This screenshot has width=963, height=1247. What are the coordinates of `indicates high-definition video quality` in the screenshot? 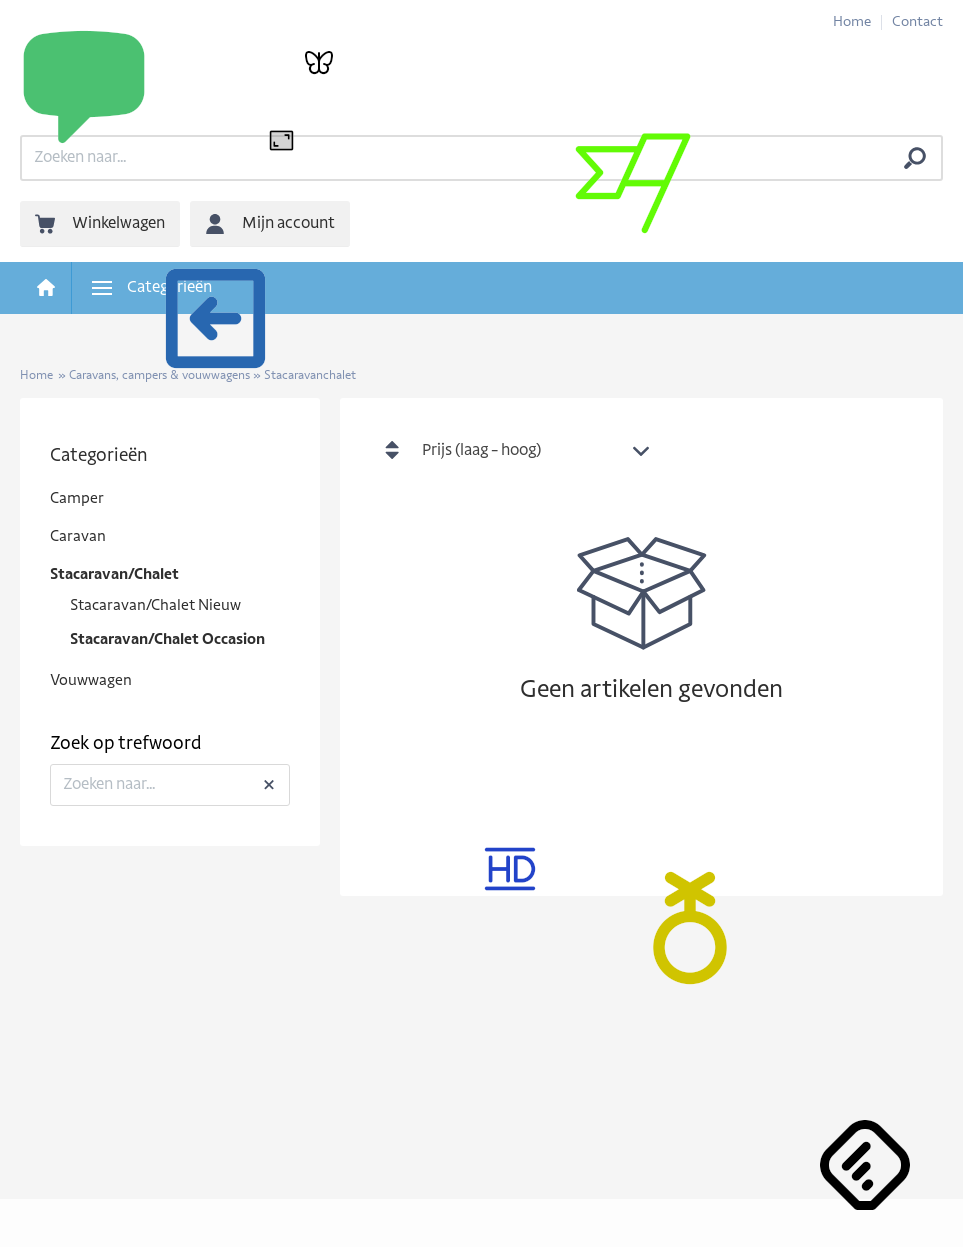 It's located at (510, 869).